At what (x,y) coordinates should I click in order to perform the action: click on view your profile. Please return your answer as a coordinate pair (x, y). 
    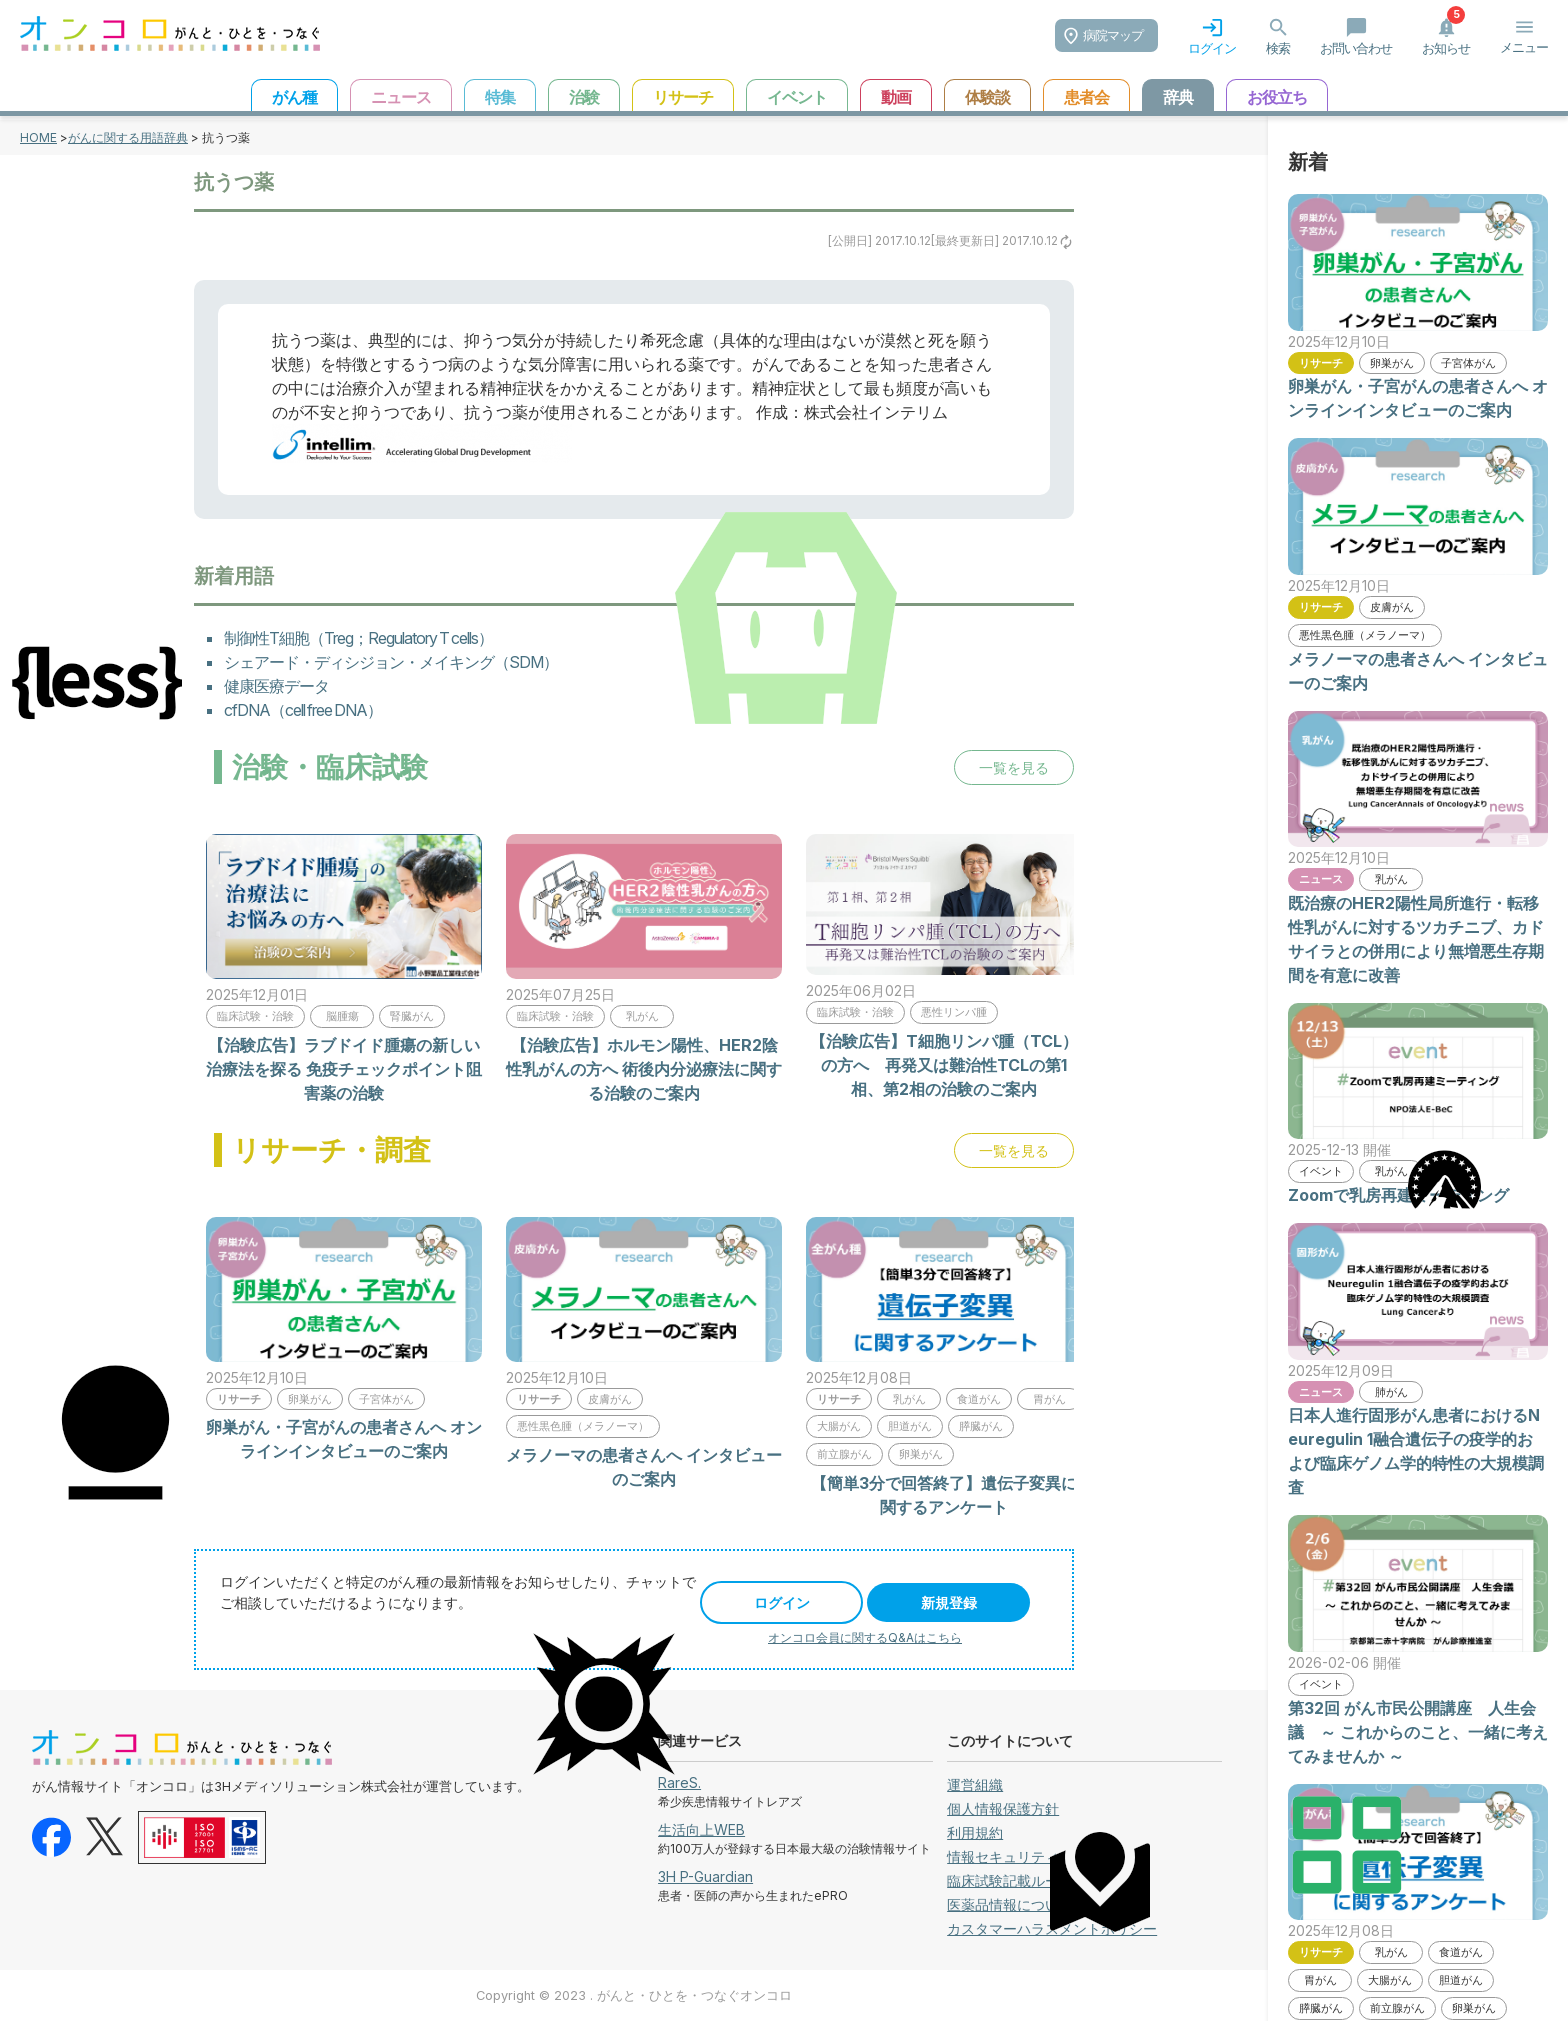
    Looking at the image, I should click on (115, 1432).